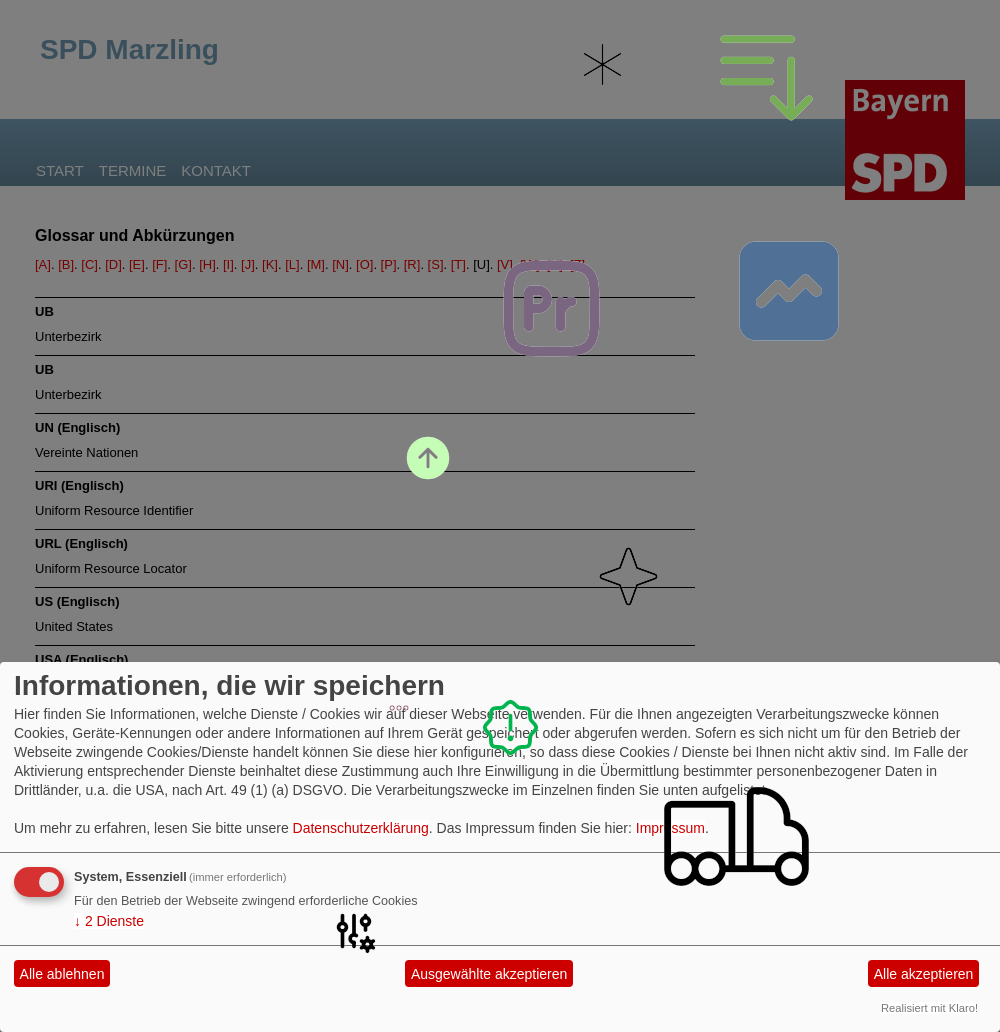 The height and width of the screenshot is (1032, 1000). Describe the element at coordinates (354, 931) in the screenshot. I see `access advanced settings or configuration options` at that location.